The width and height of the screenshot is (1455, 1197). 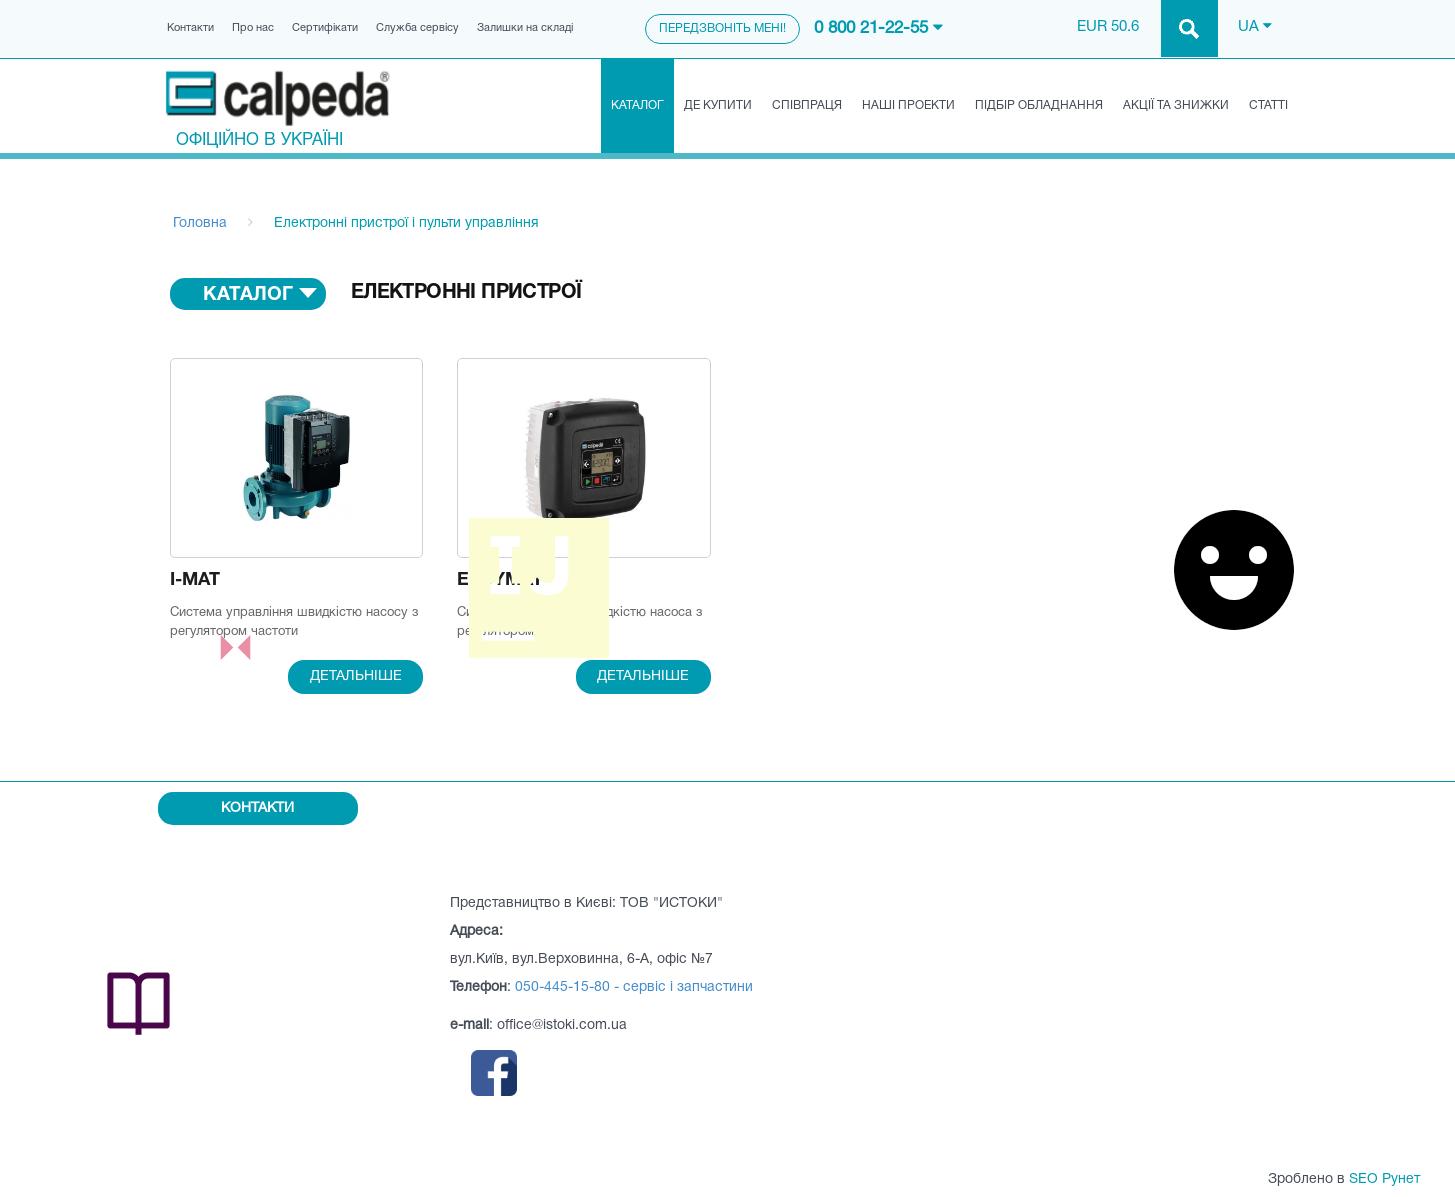 I want to click on open reading mode or e-reader, so click(x=138, y=1000).